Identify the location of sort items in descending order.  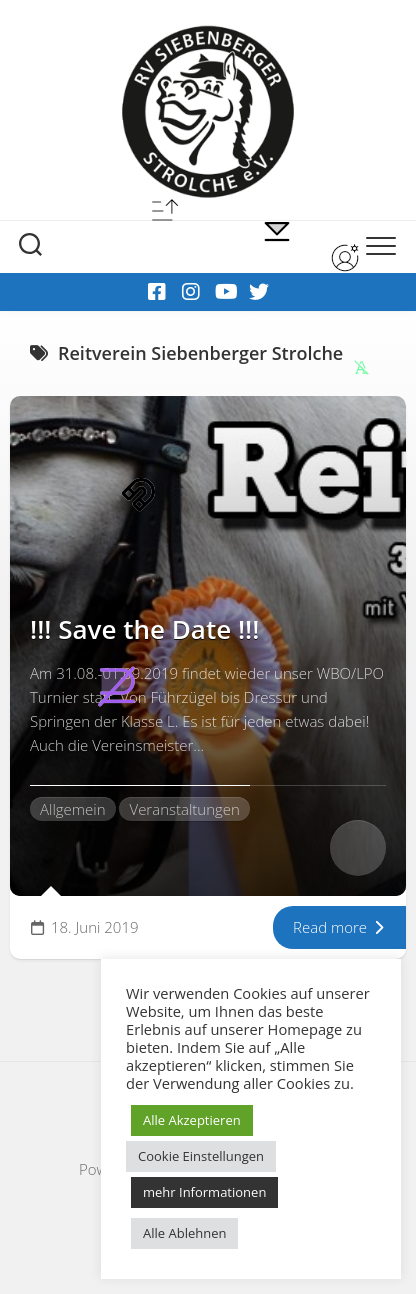
(164, 211).